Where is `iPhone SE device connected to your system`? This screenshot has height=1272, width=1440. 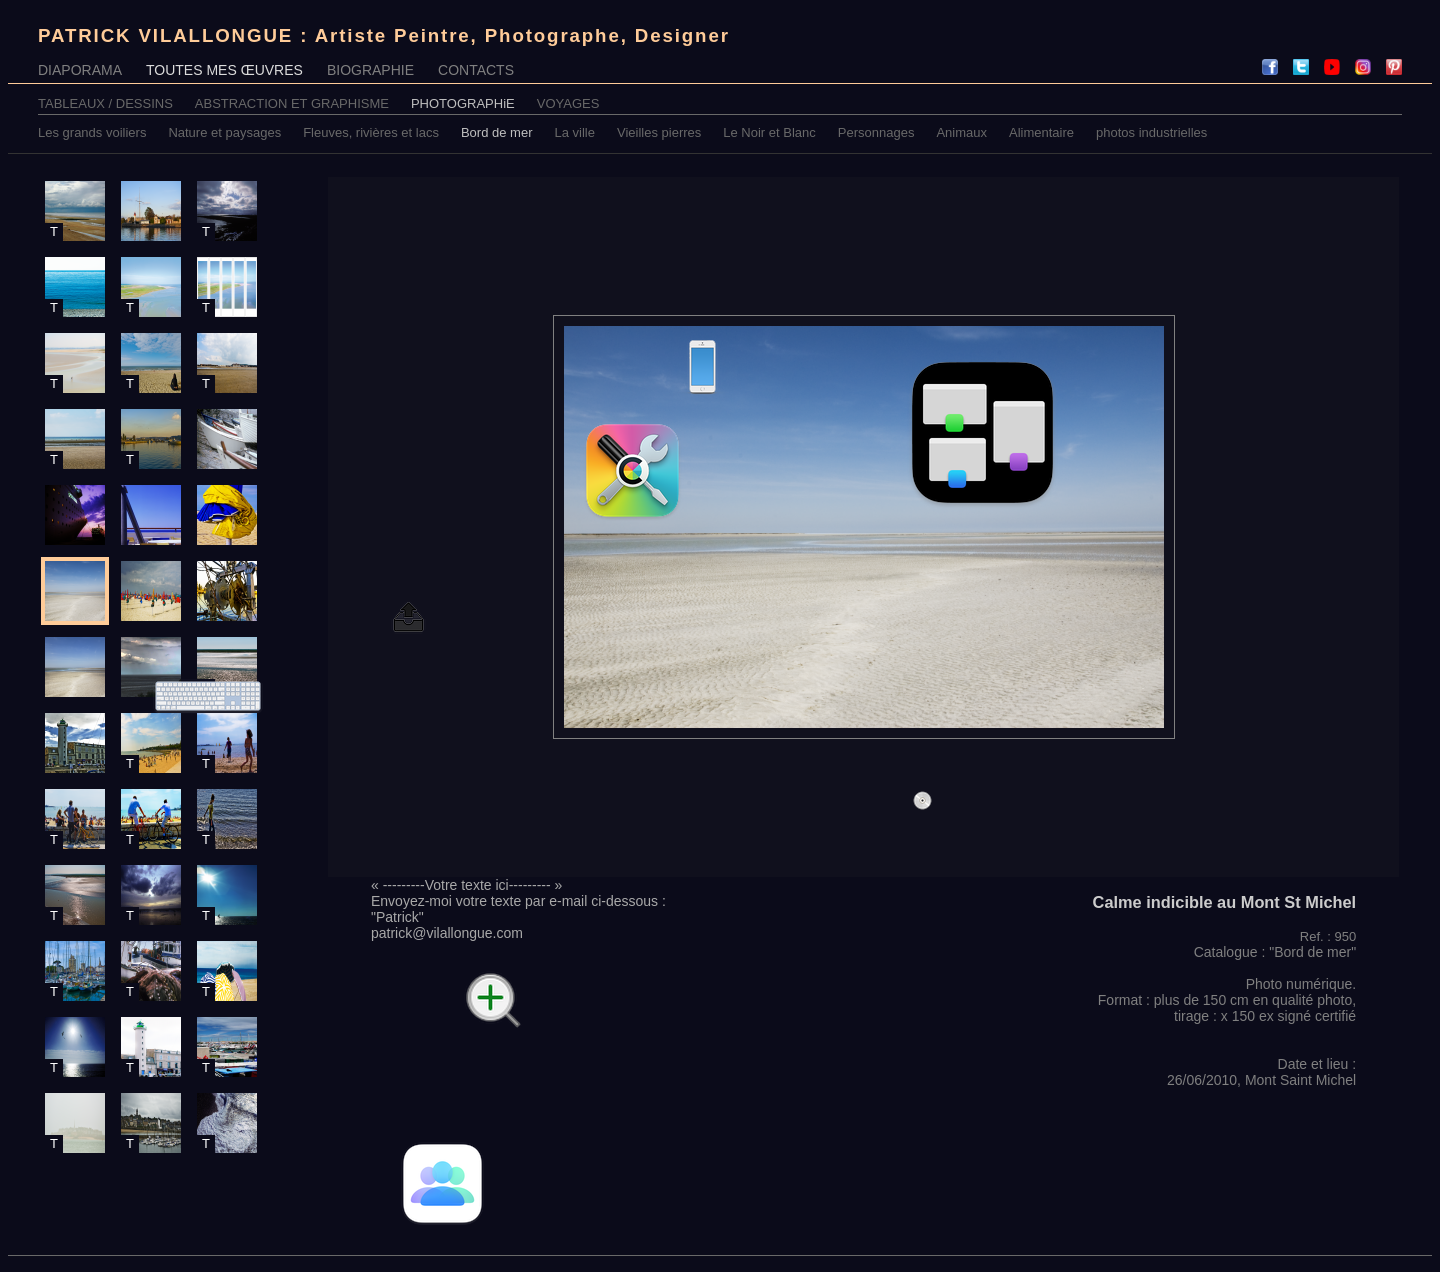 iPhone SE device connected to your system is located at coordinates (702, 367).